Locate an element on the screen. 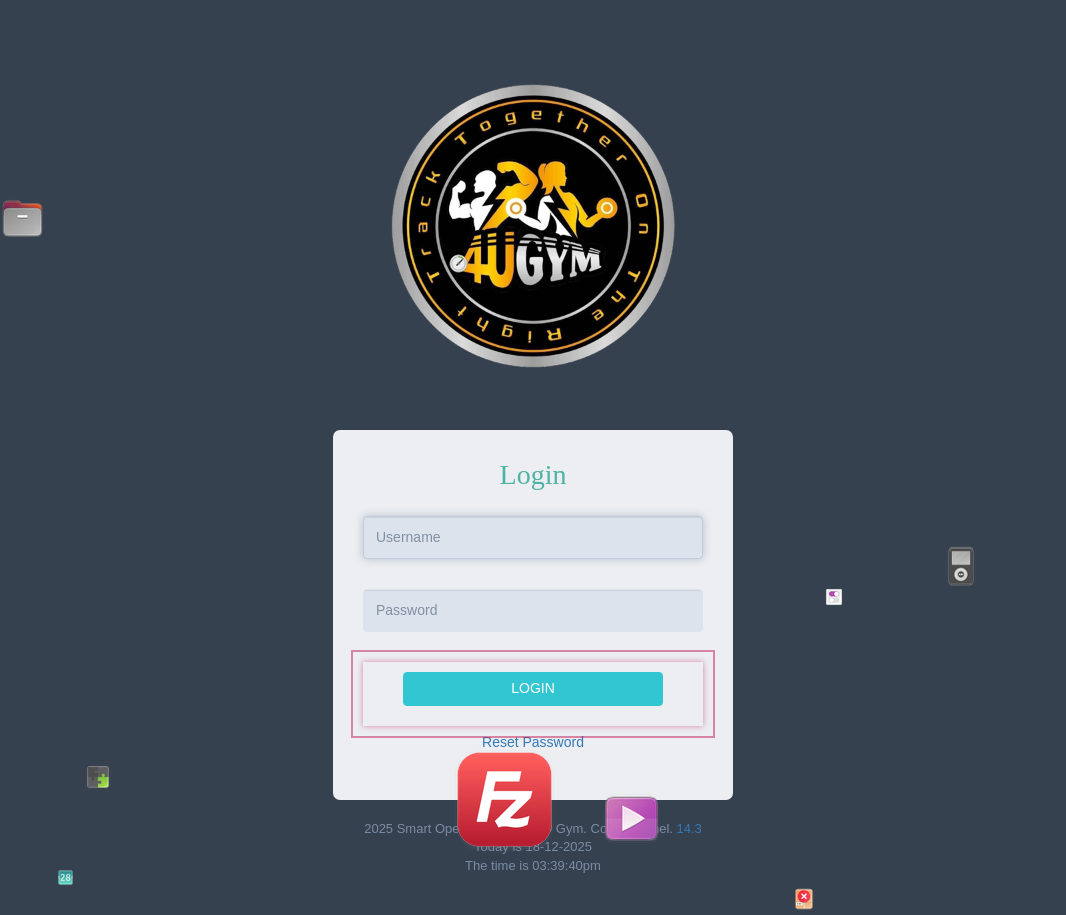 The height and width of the screenshot is (915, 1066). open extension manager app is located at coordinates (98, 777).